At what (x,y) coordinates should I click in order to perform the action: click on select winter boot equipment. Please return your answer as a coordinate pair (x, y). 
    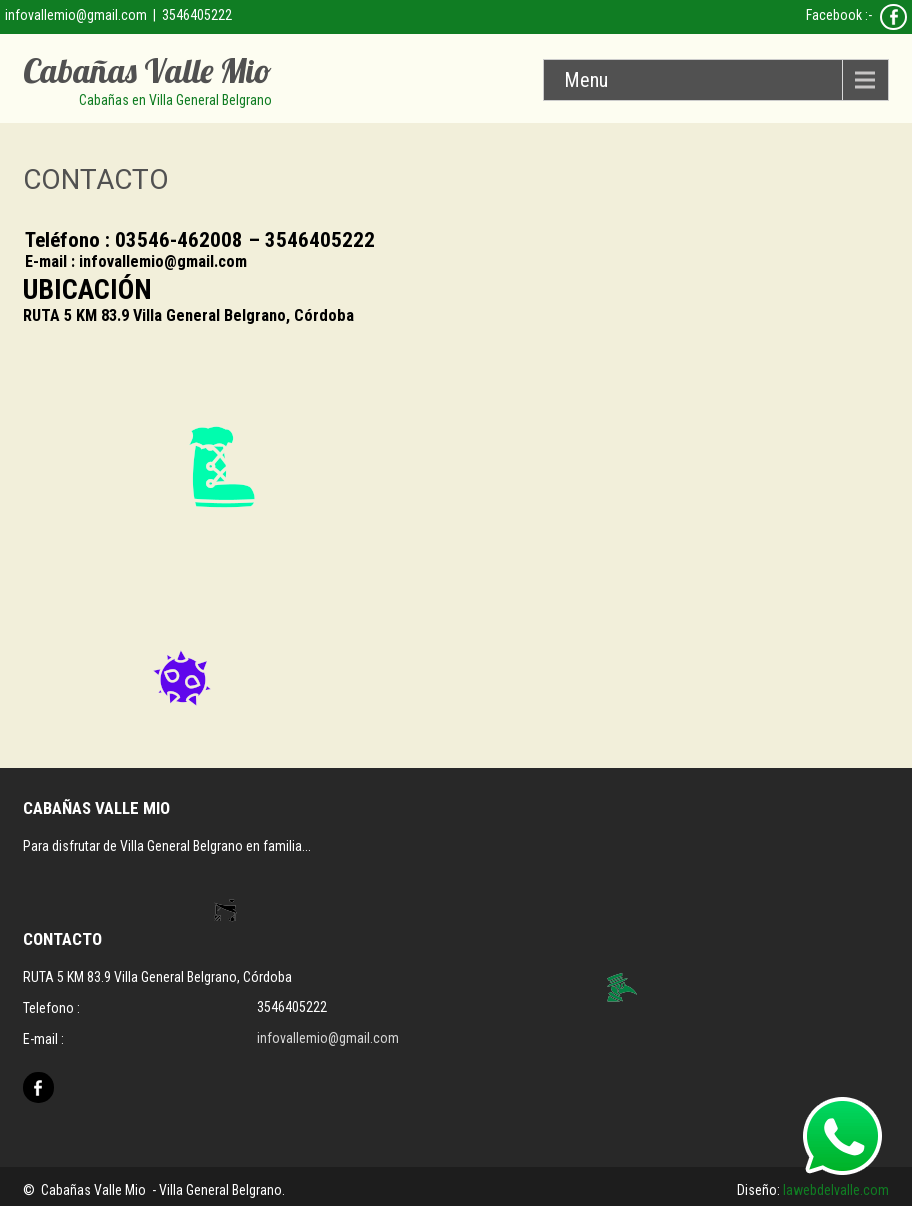
    Looking at the image, I should click on (222, 467).